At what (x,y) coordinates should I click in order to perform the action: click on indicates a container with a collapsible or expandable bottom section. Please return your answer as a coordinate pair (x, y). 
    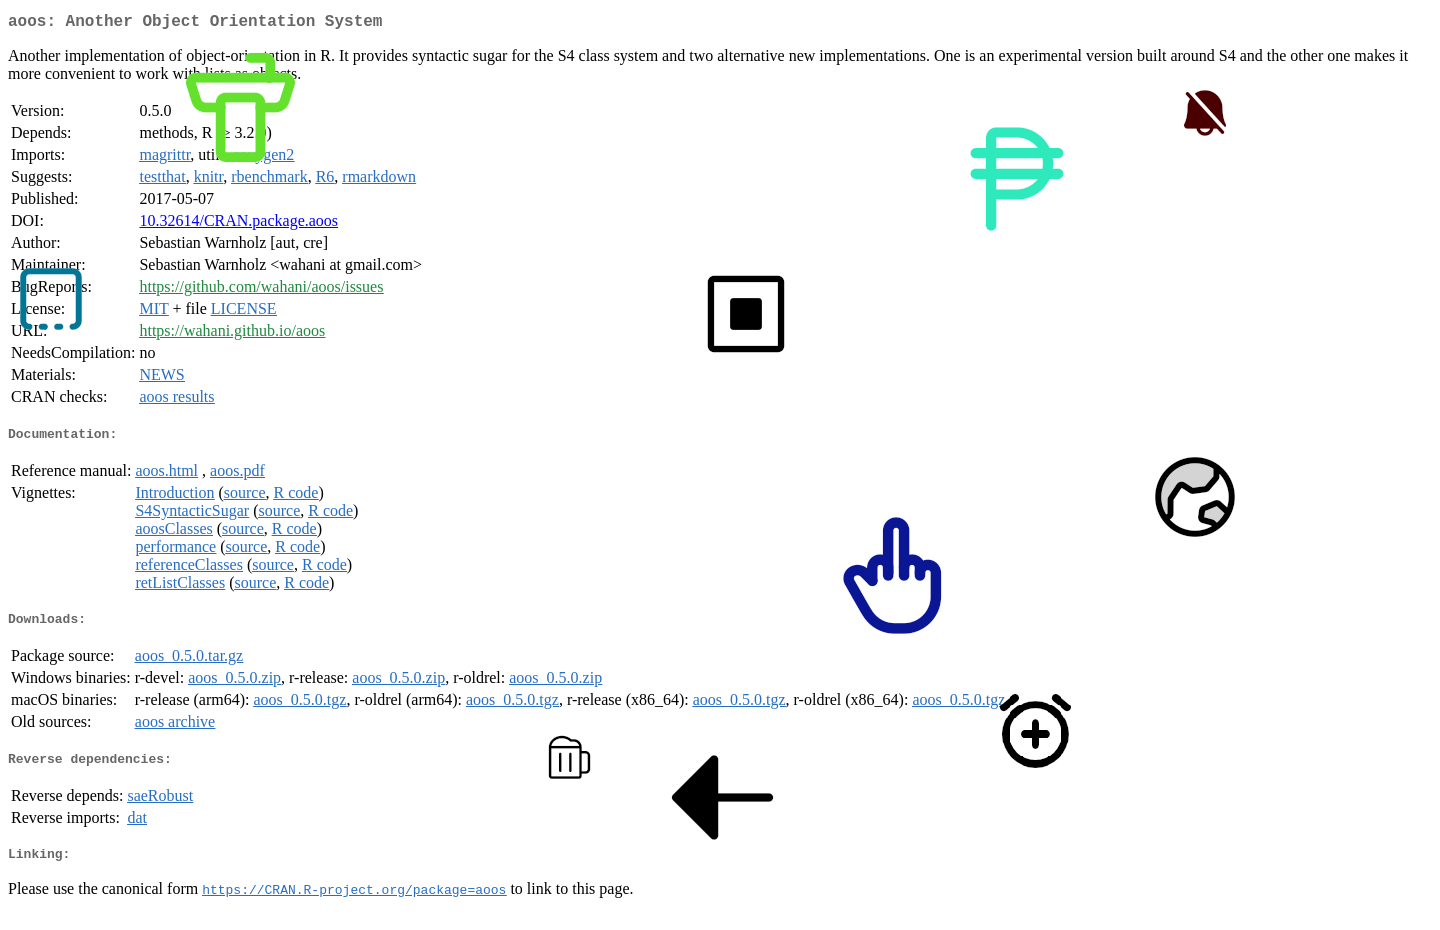
    Looking at the image, I should click on (51, 299).